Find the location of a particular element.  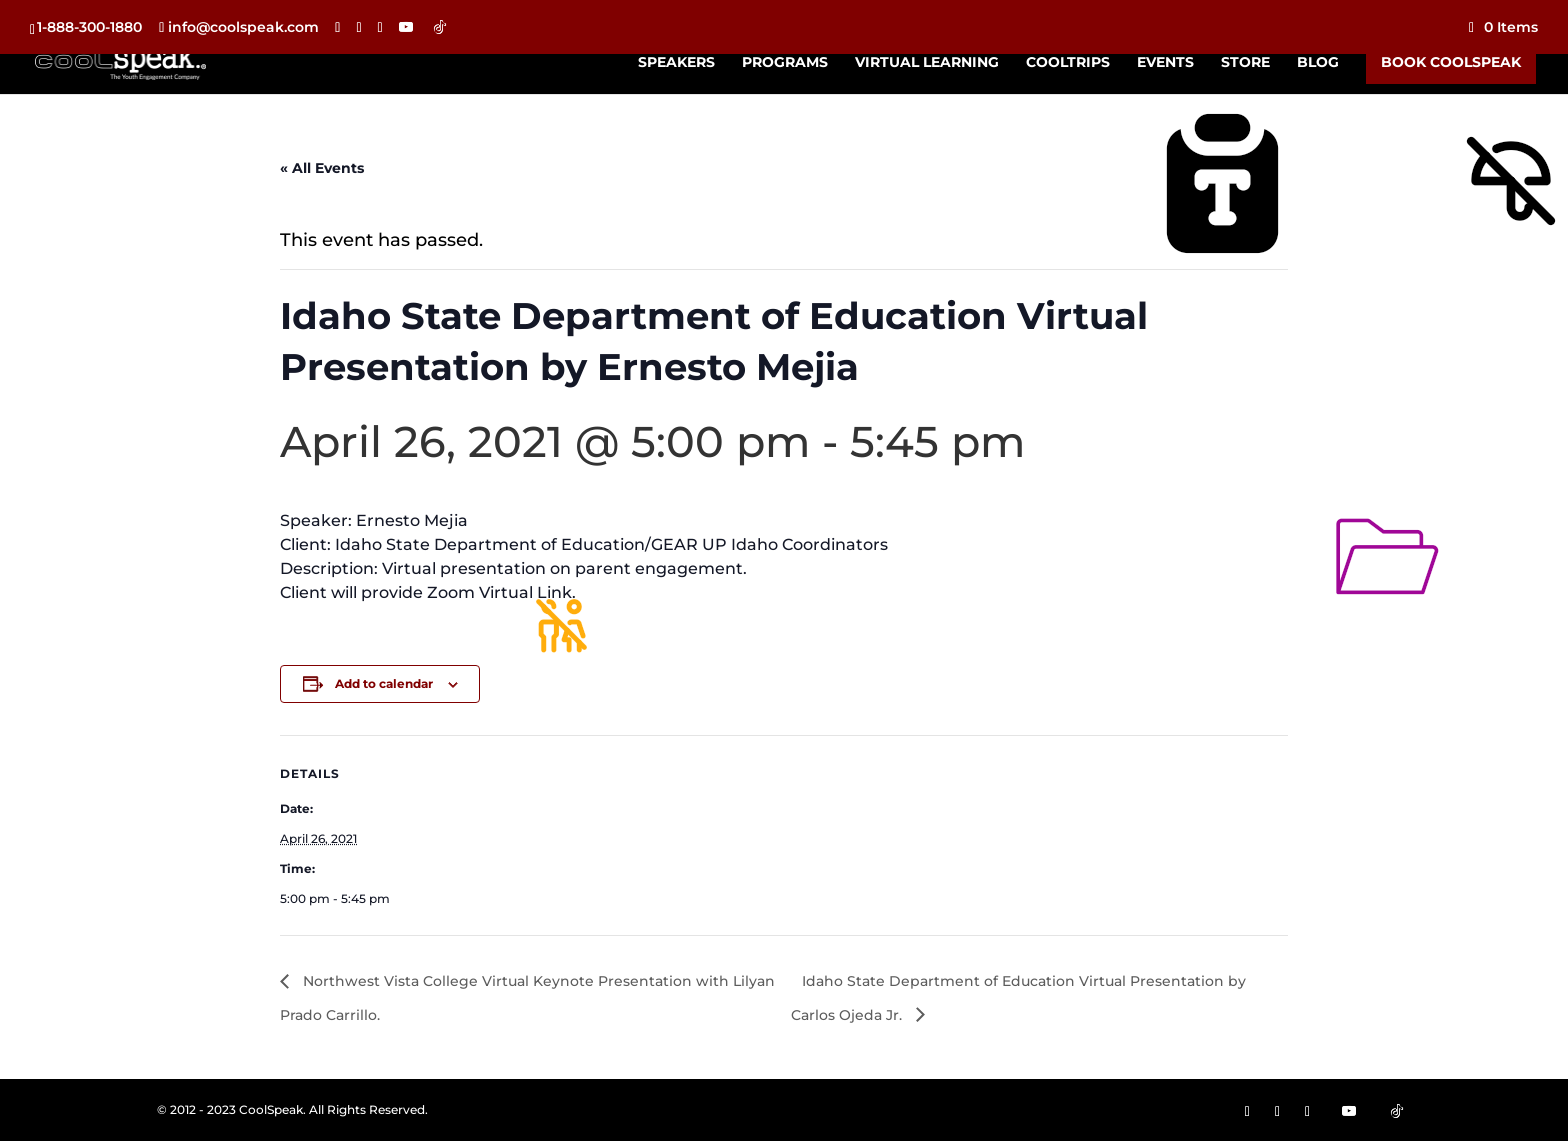

access copied text formatting options is located at coordinates (1222, 183).